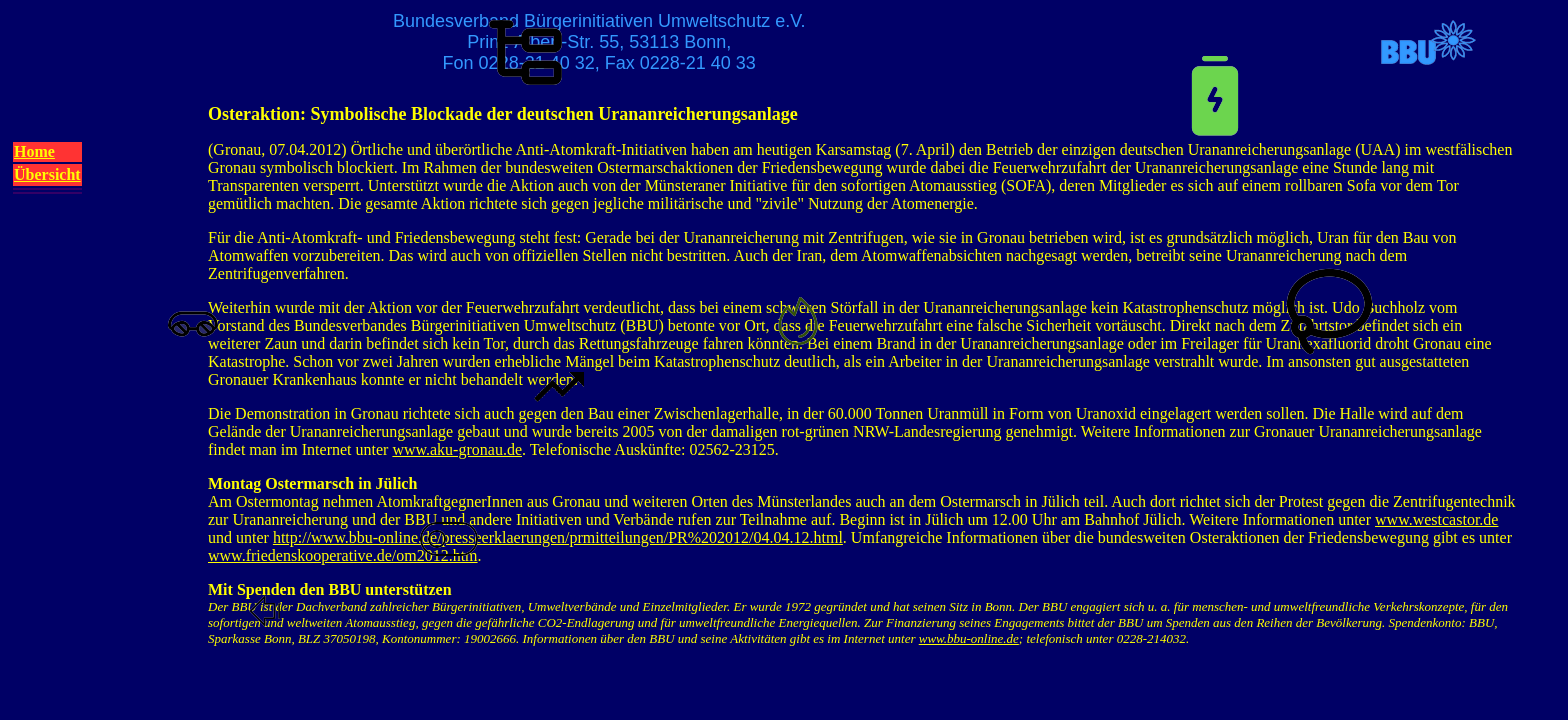  I want to click on access virtual reality or immersive mode, so click(193, 324).